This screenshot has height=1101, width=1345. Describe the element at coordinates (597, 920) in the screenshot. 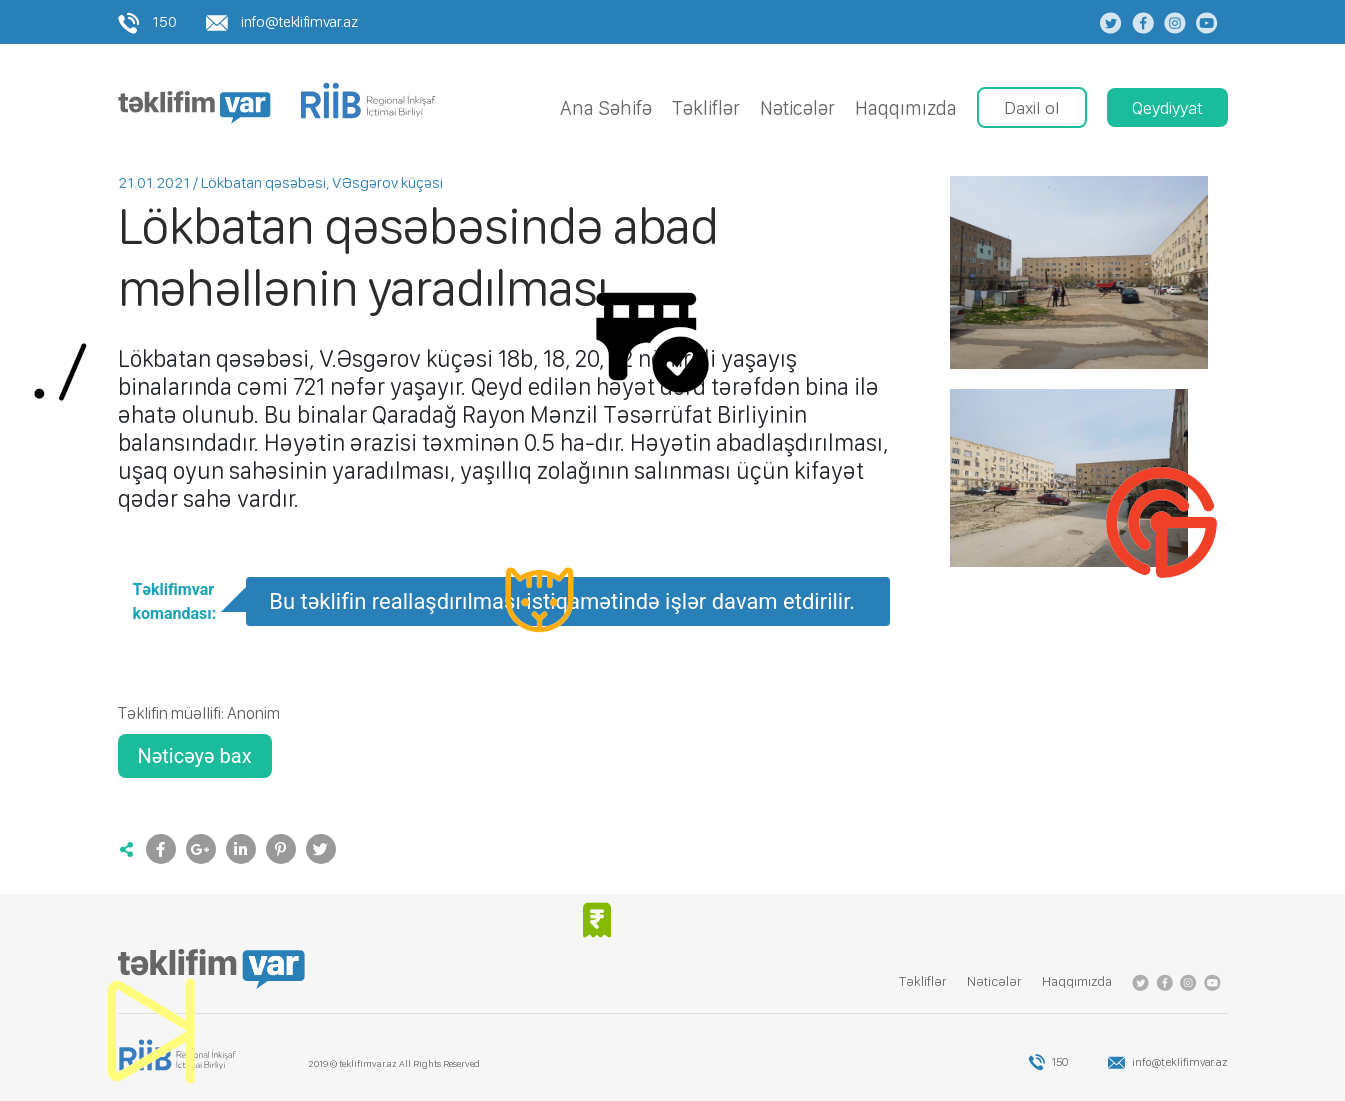

I see `view payment receipt in rupees` at that location.